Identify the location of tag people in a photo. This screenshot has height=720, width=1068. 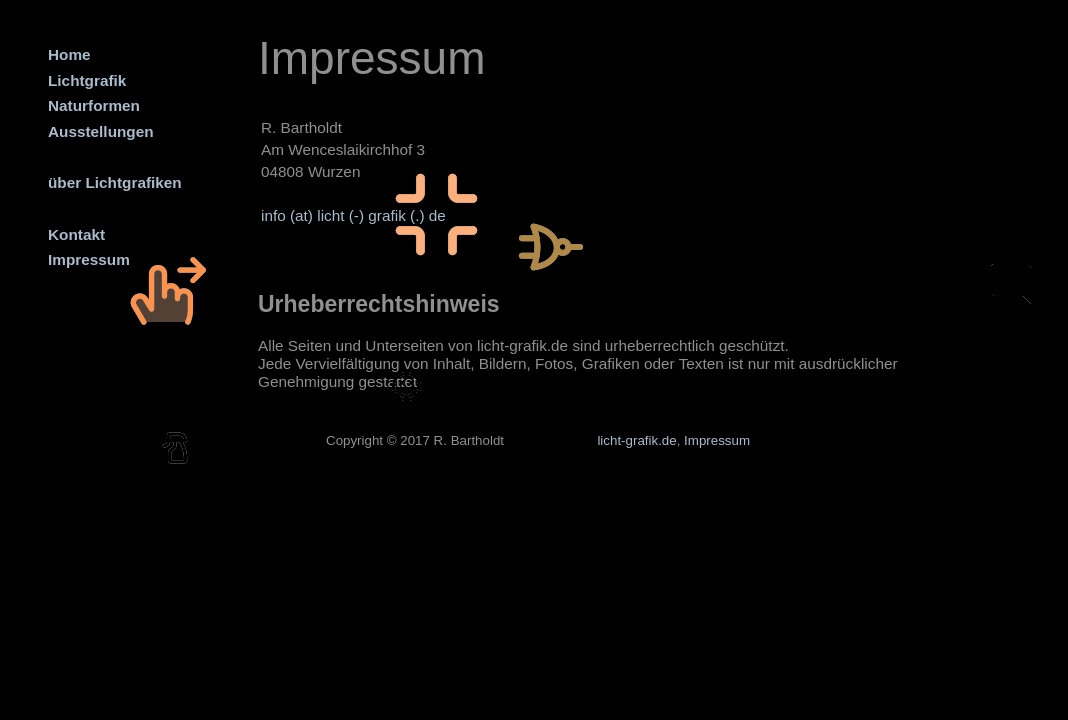
(406, 386).